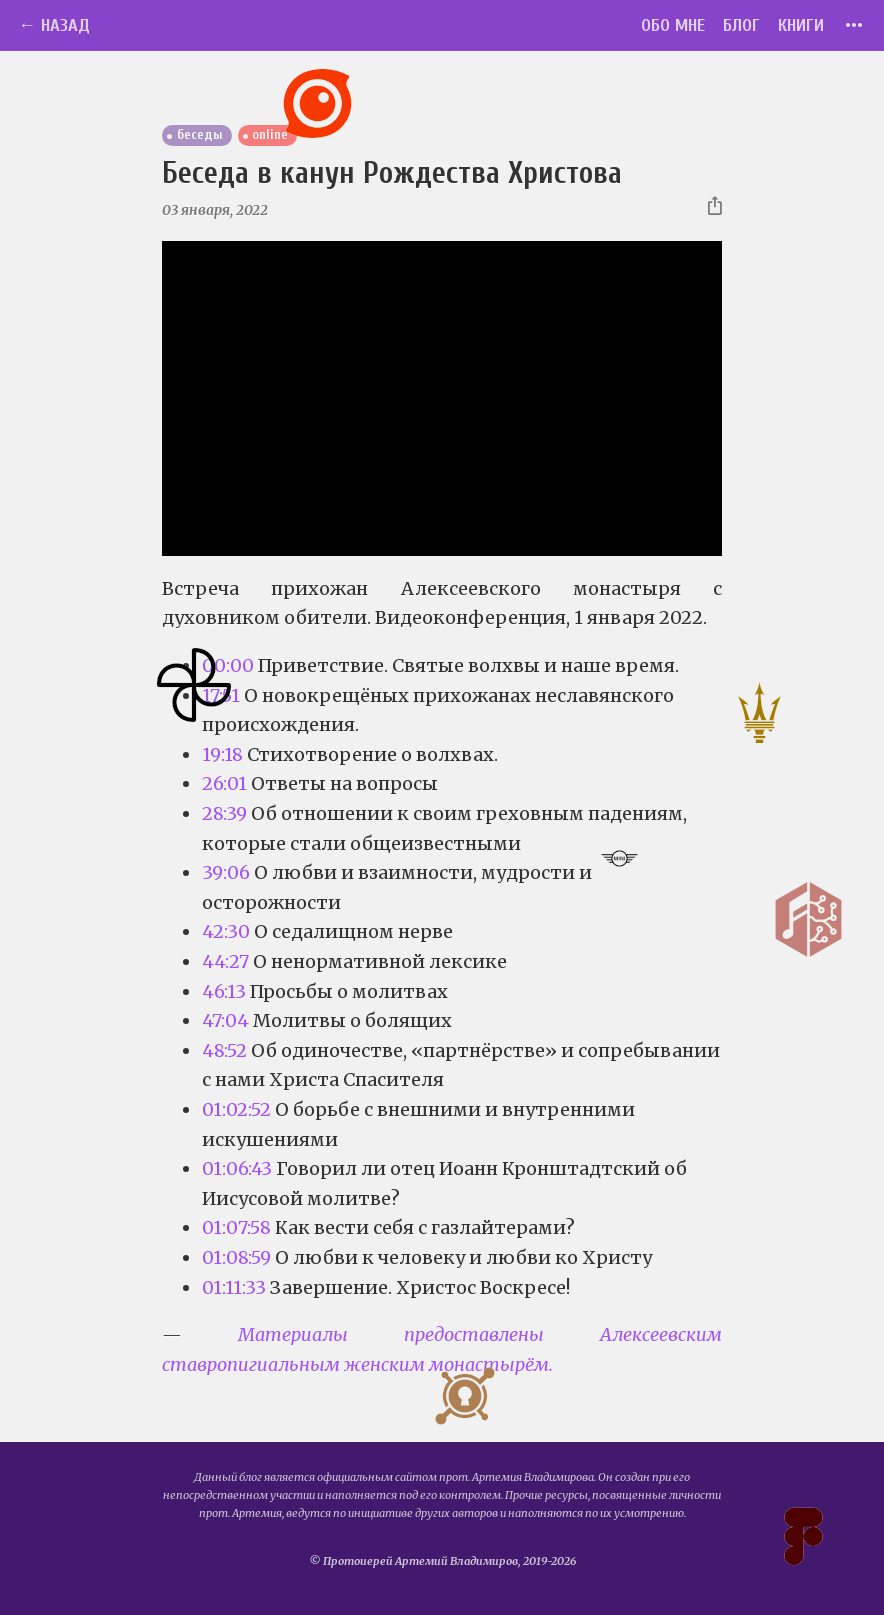 The height and width of the screenshot is (1615, 884). What do you see at coordinates (759, 712) in the screenshot?
I see `maserati brand logo` at bounding box center [759, 712].